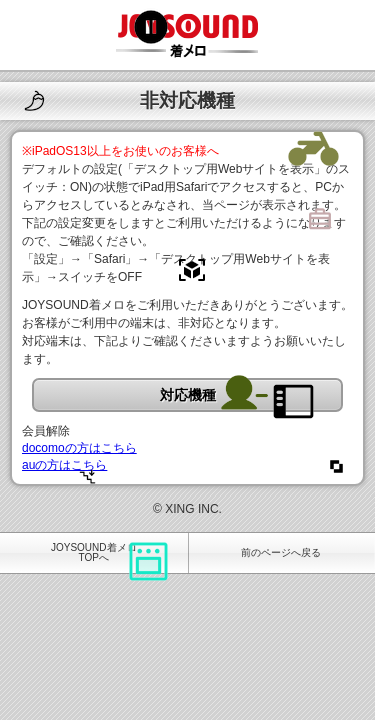 This screenshot has height=720, width=375. I want to click on exclude overlapping areas in a selection, so click(336, 466).